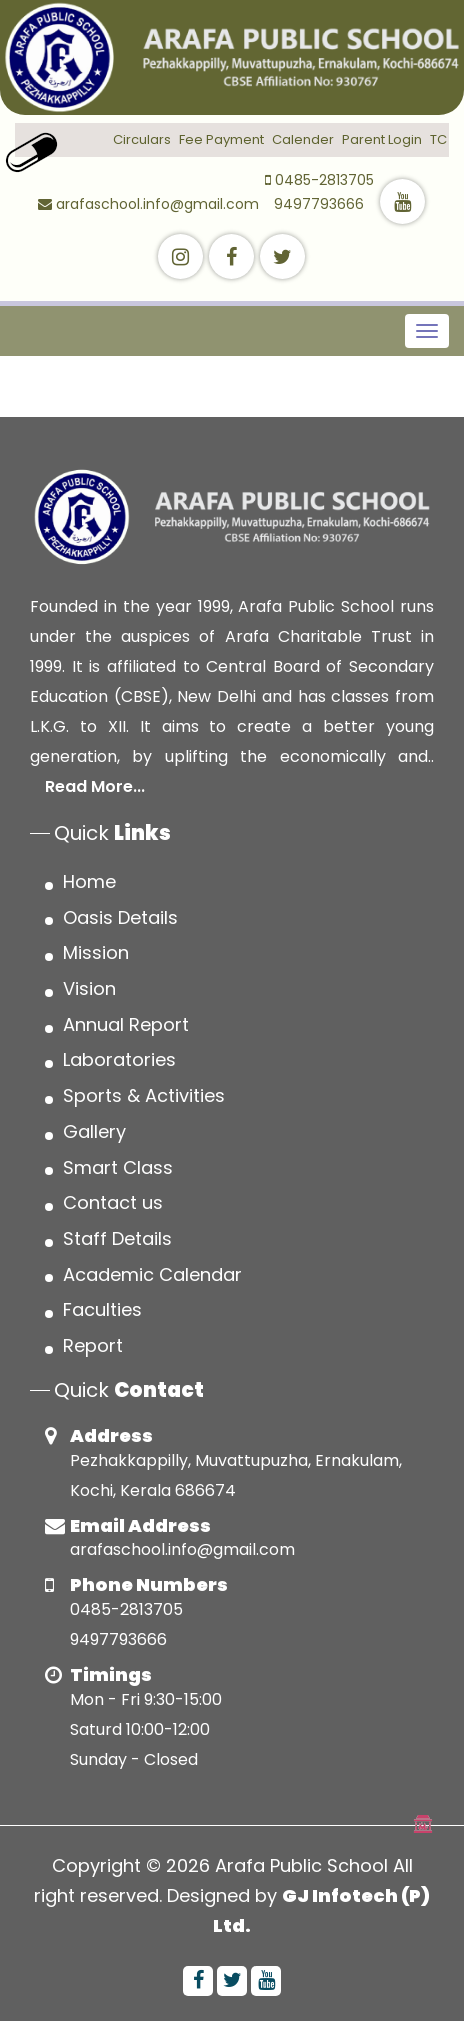 The height and width of the screenshot is (2021, 464). Describe the element at coordinates (31, 153) in the screenshot. I see `access medication reminders or health tracking` at that location.